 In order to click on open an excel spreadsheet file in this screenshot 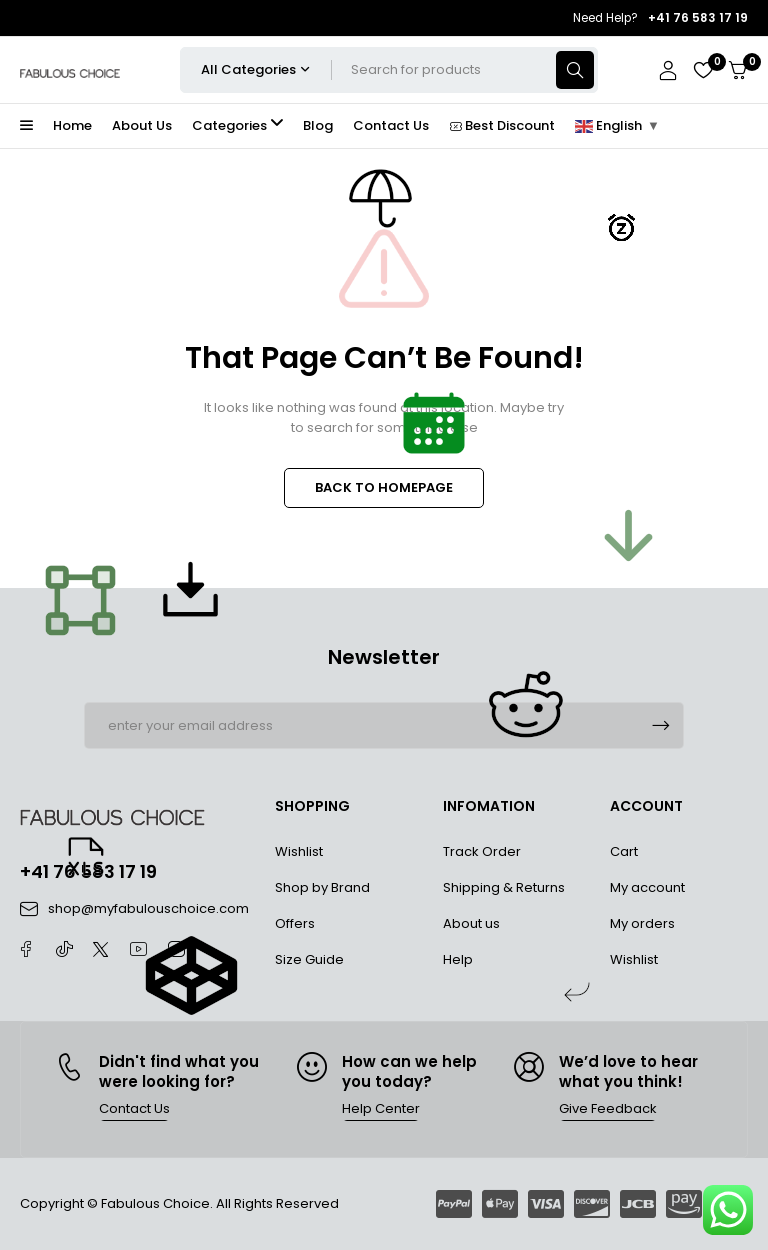, I will do `click(86, 858)`.